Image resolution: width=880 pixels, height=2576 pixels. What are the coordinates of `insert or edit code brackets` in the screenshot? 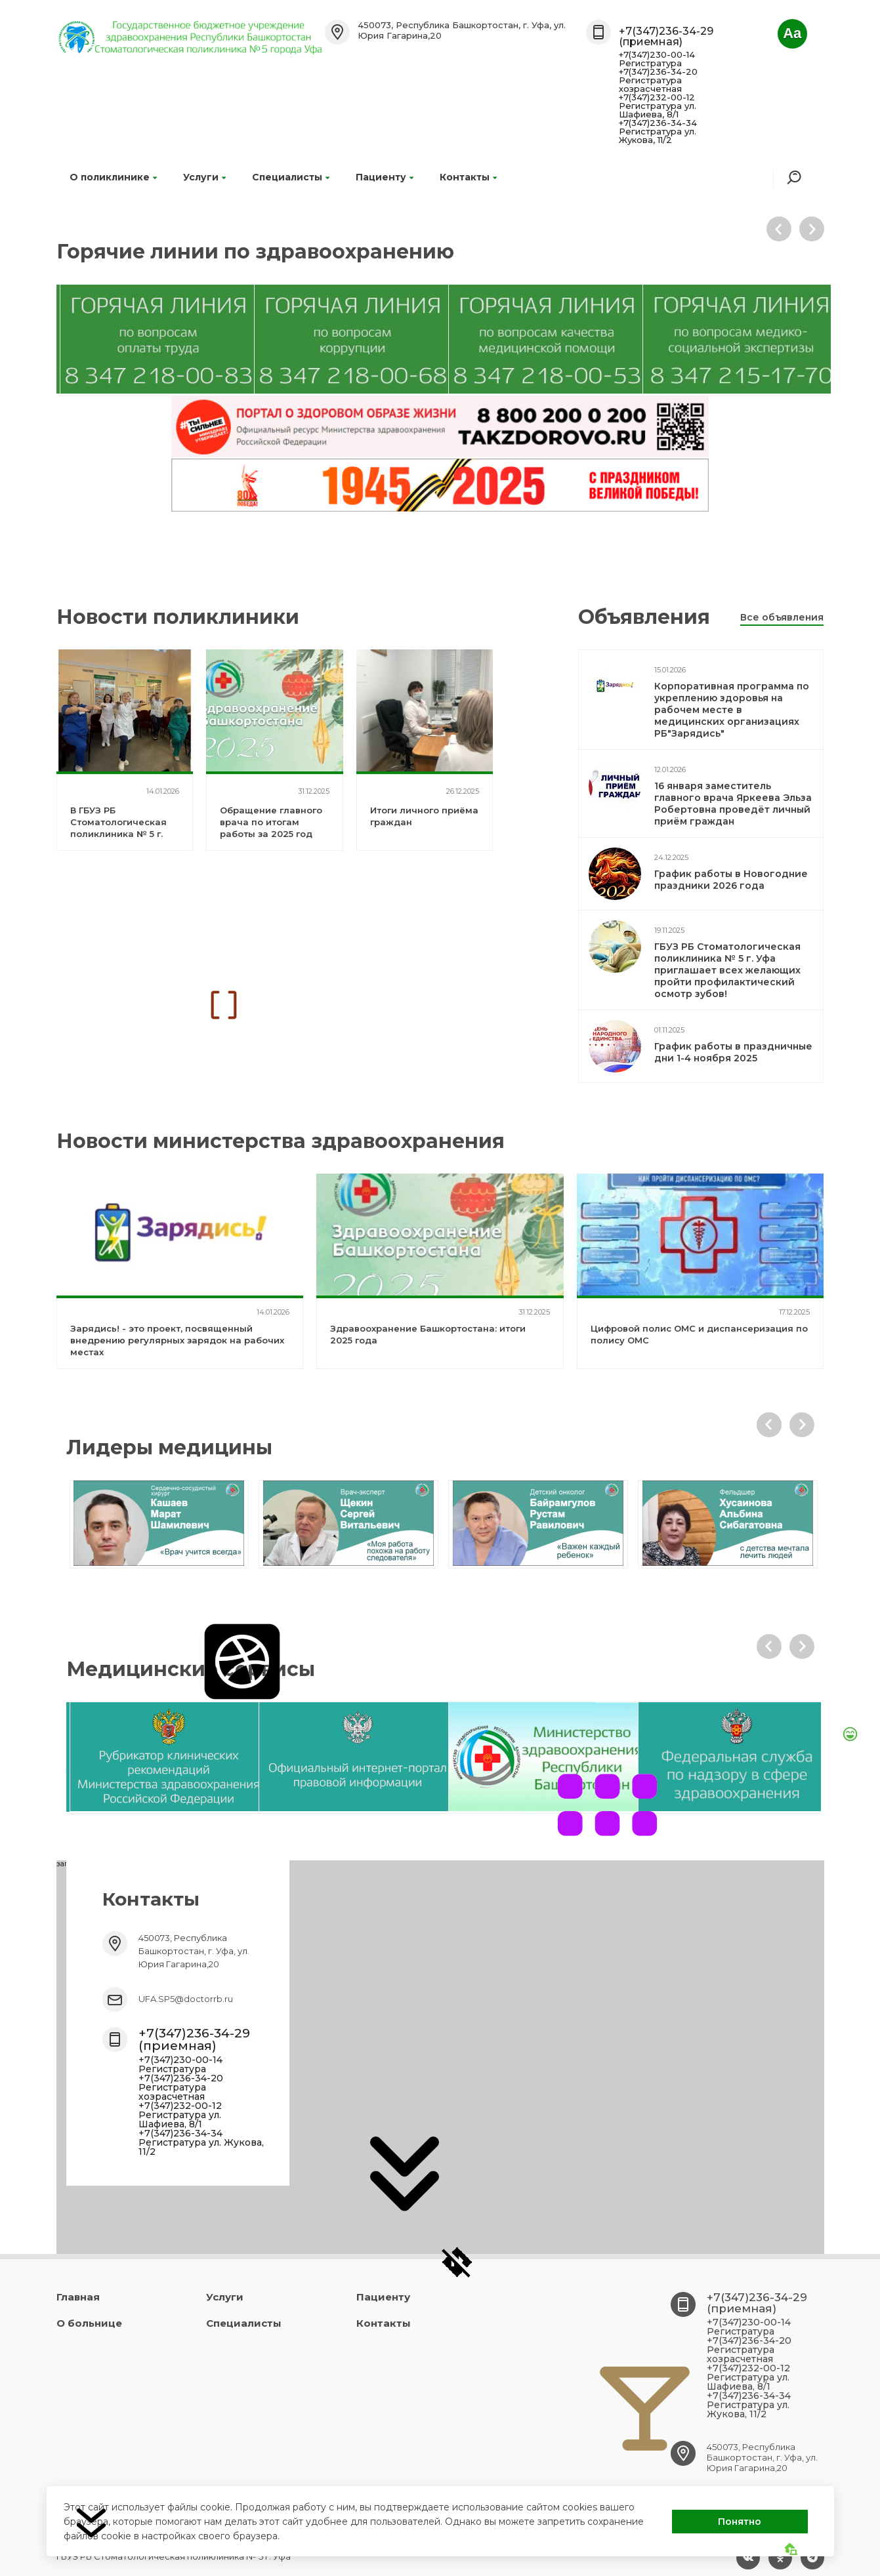 It's located at (224, 1005).